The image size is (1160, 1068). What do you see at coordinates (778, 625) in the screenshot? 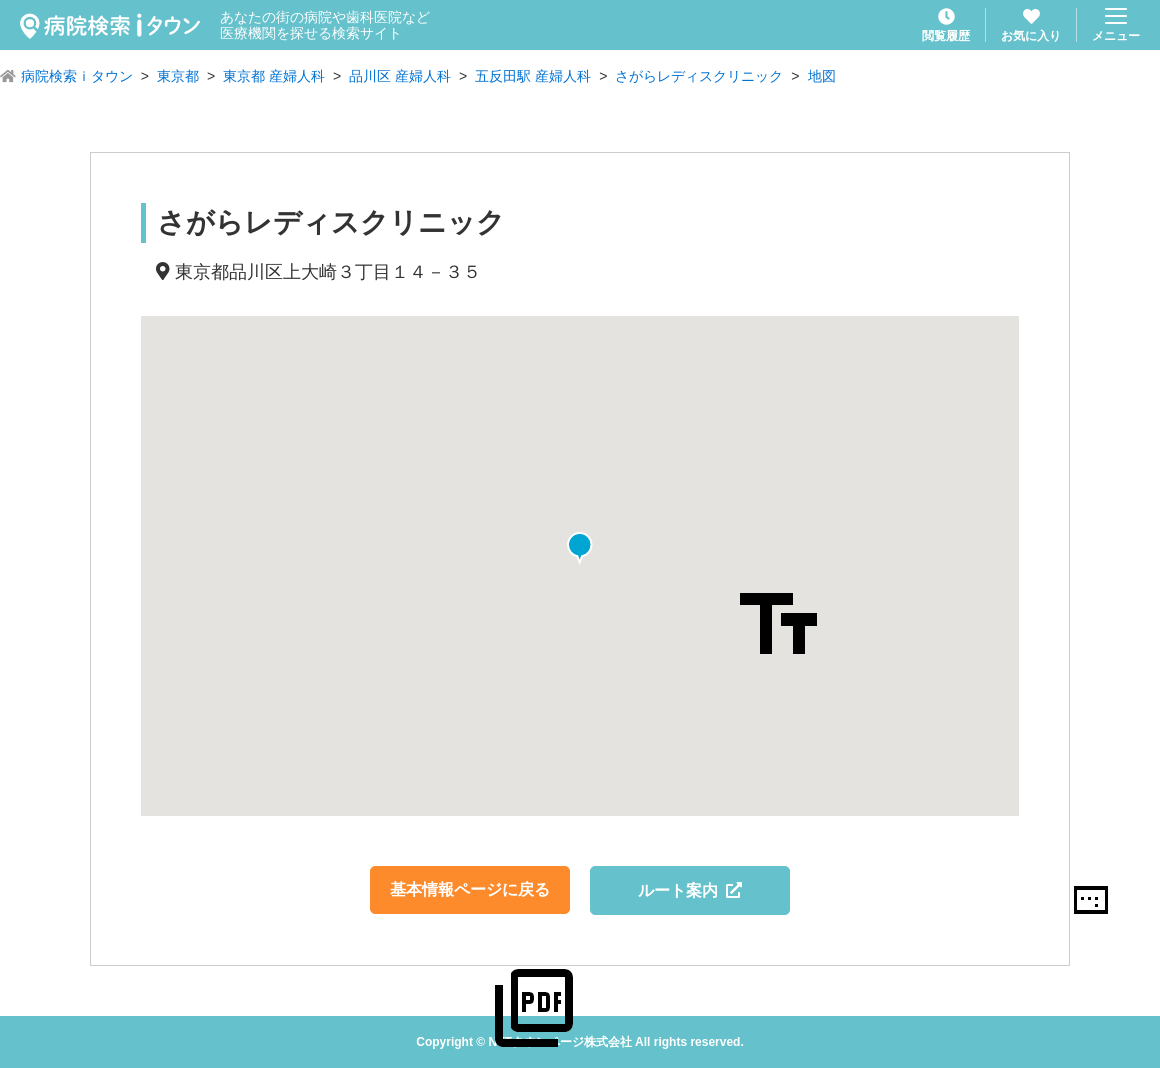
I see `adjust text formatting options` at bounding box center [778, 625].